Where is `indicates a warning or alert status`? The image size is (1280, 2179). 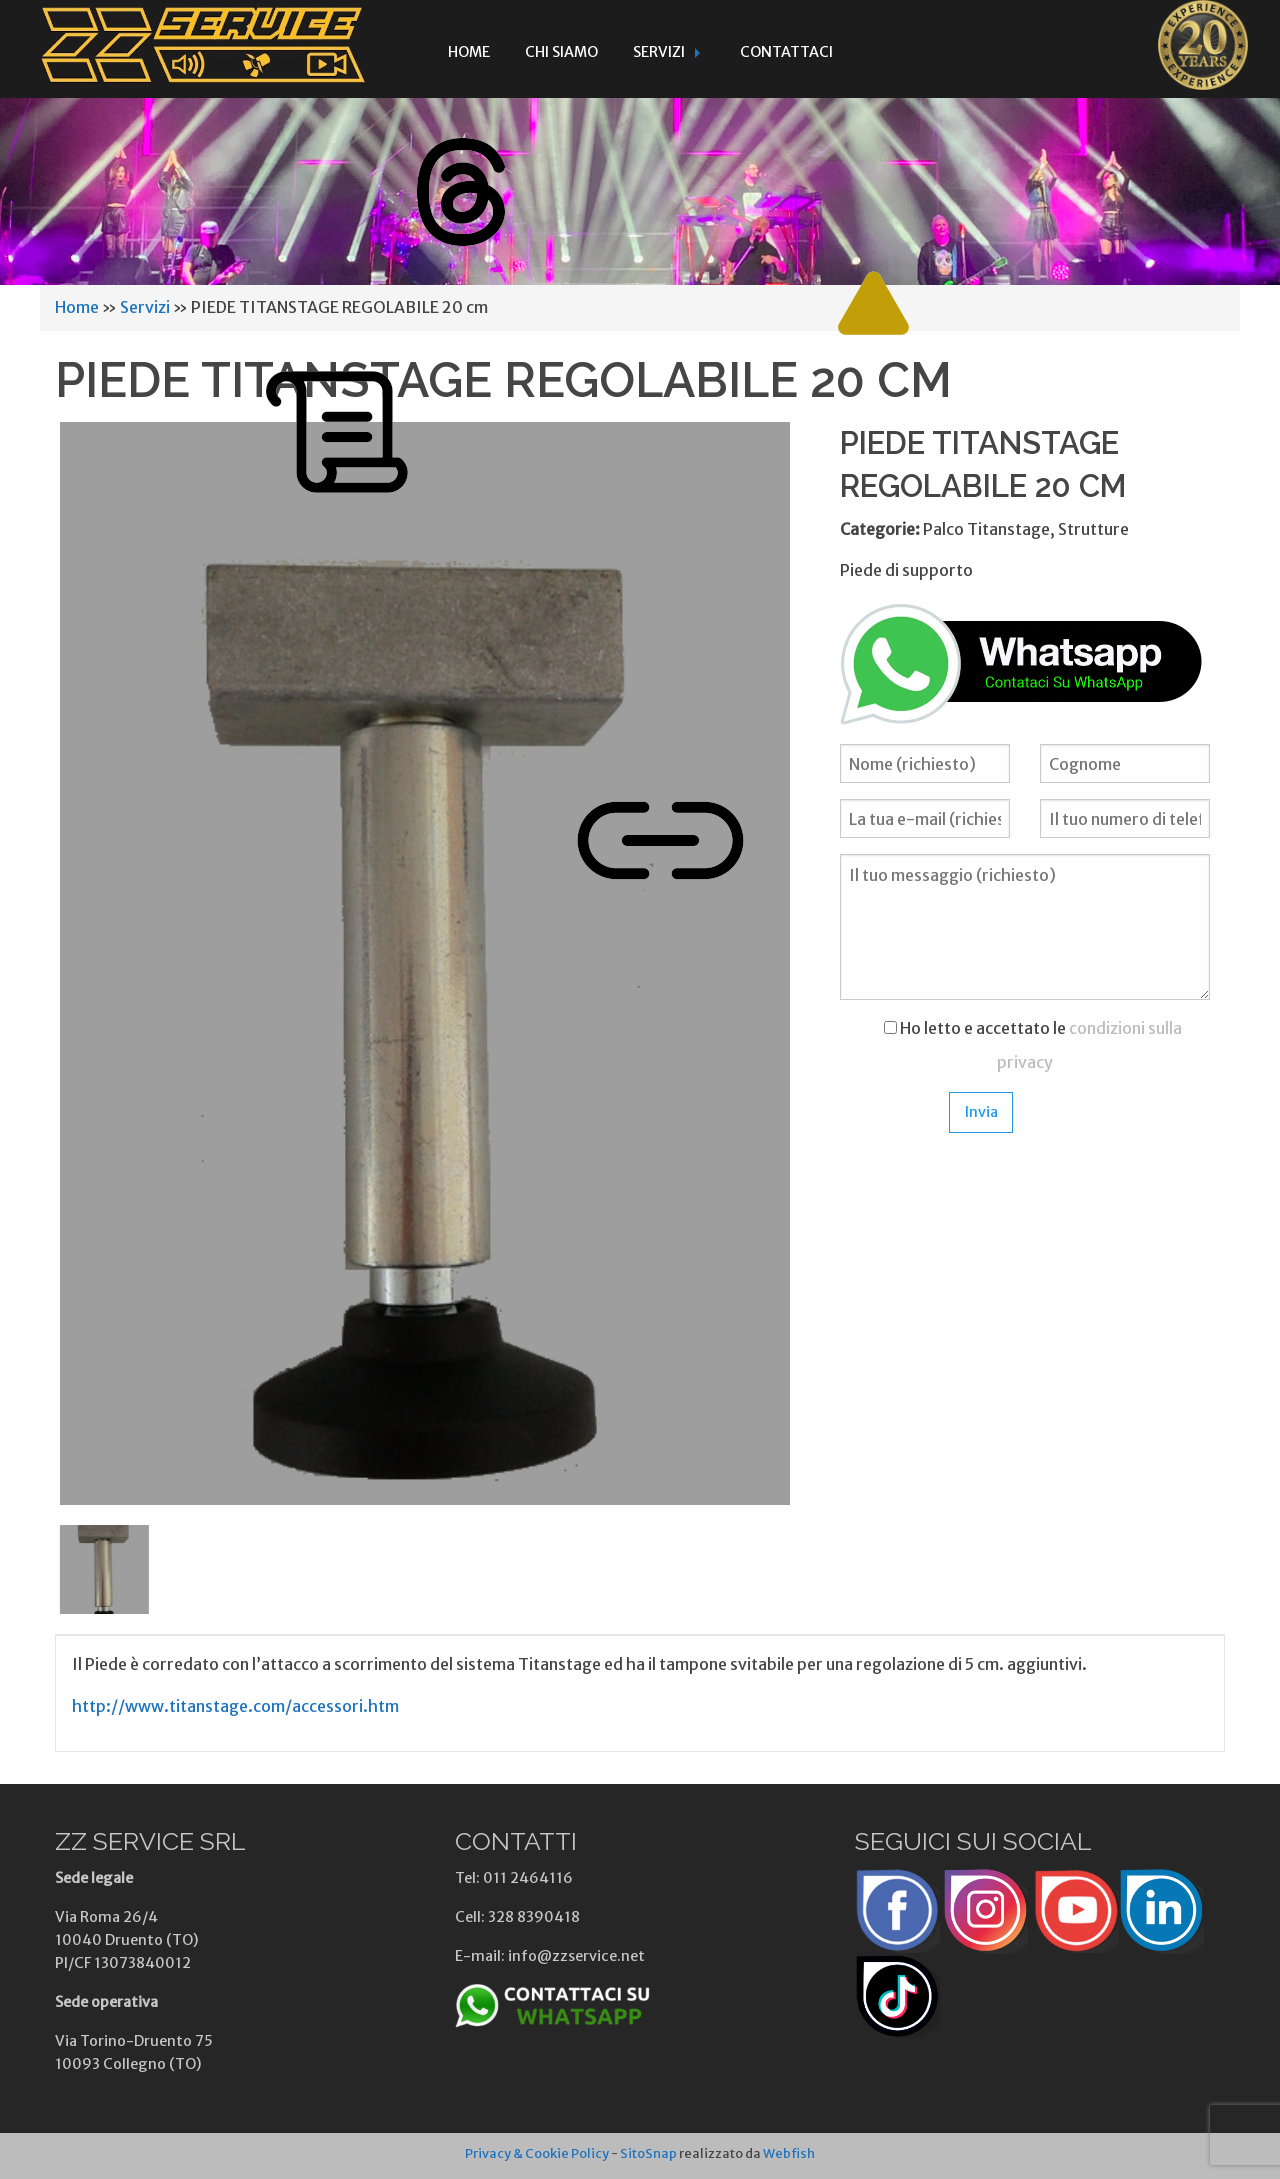
indicates a warning or alert status is located at coordinates (873, 304).